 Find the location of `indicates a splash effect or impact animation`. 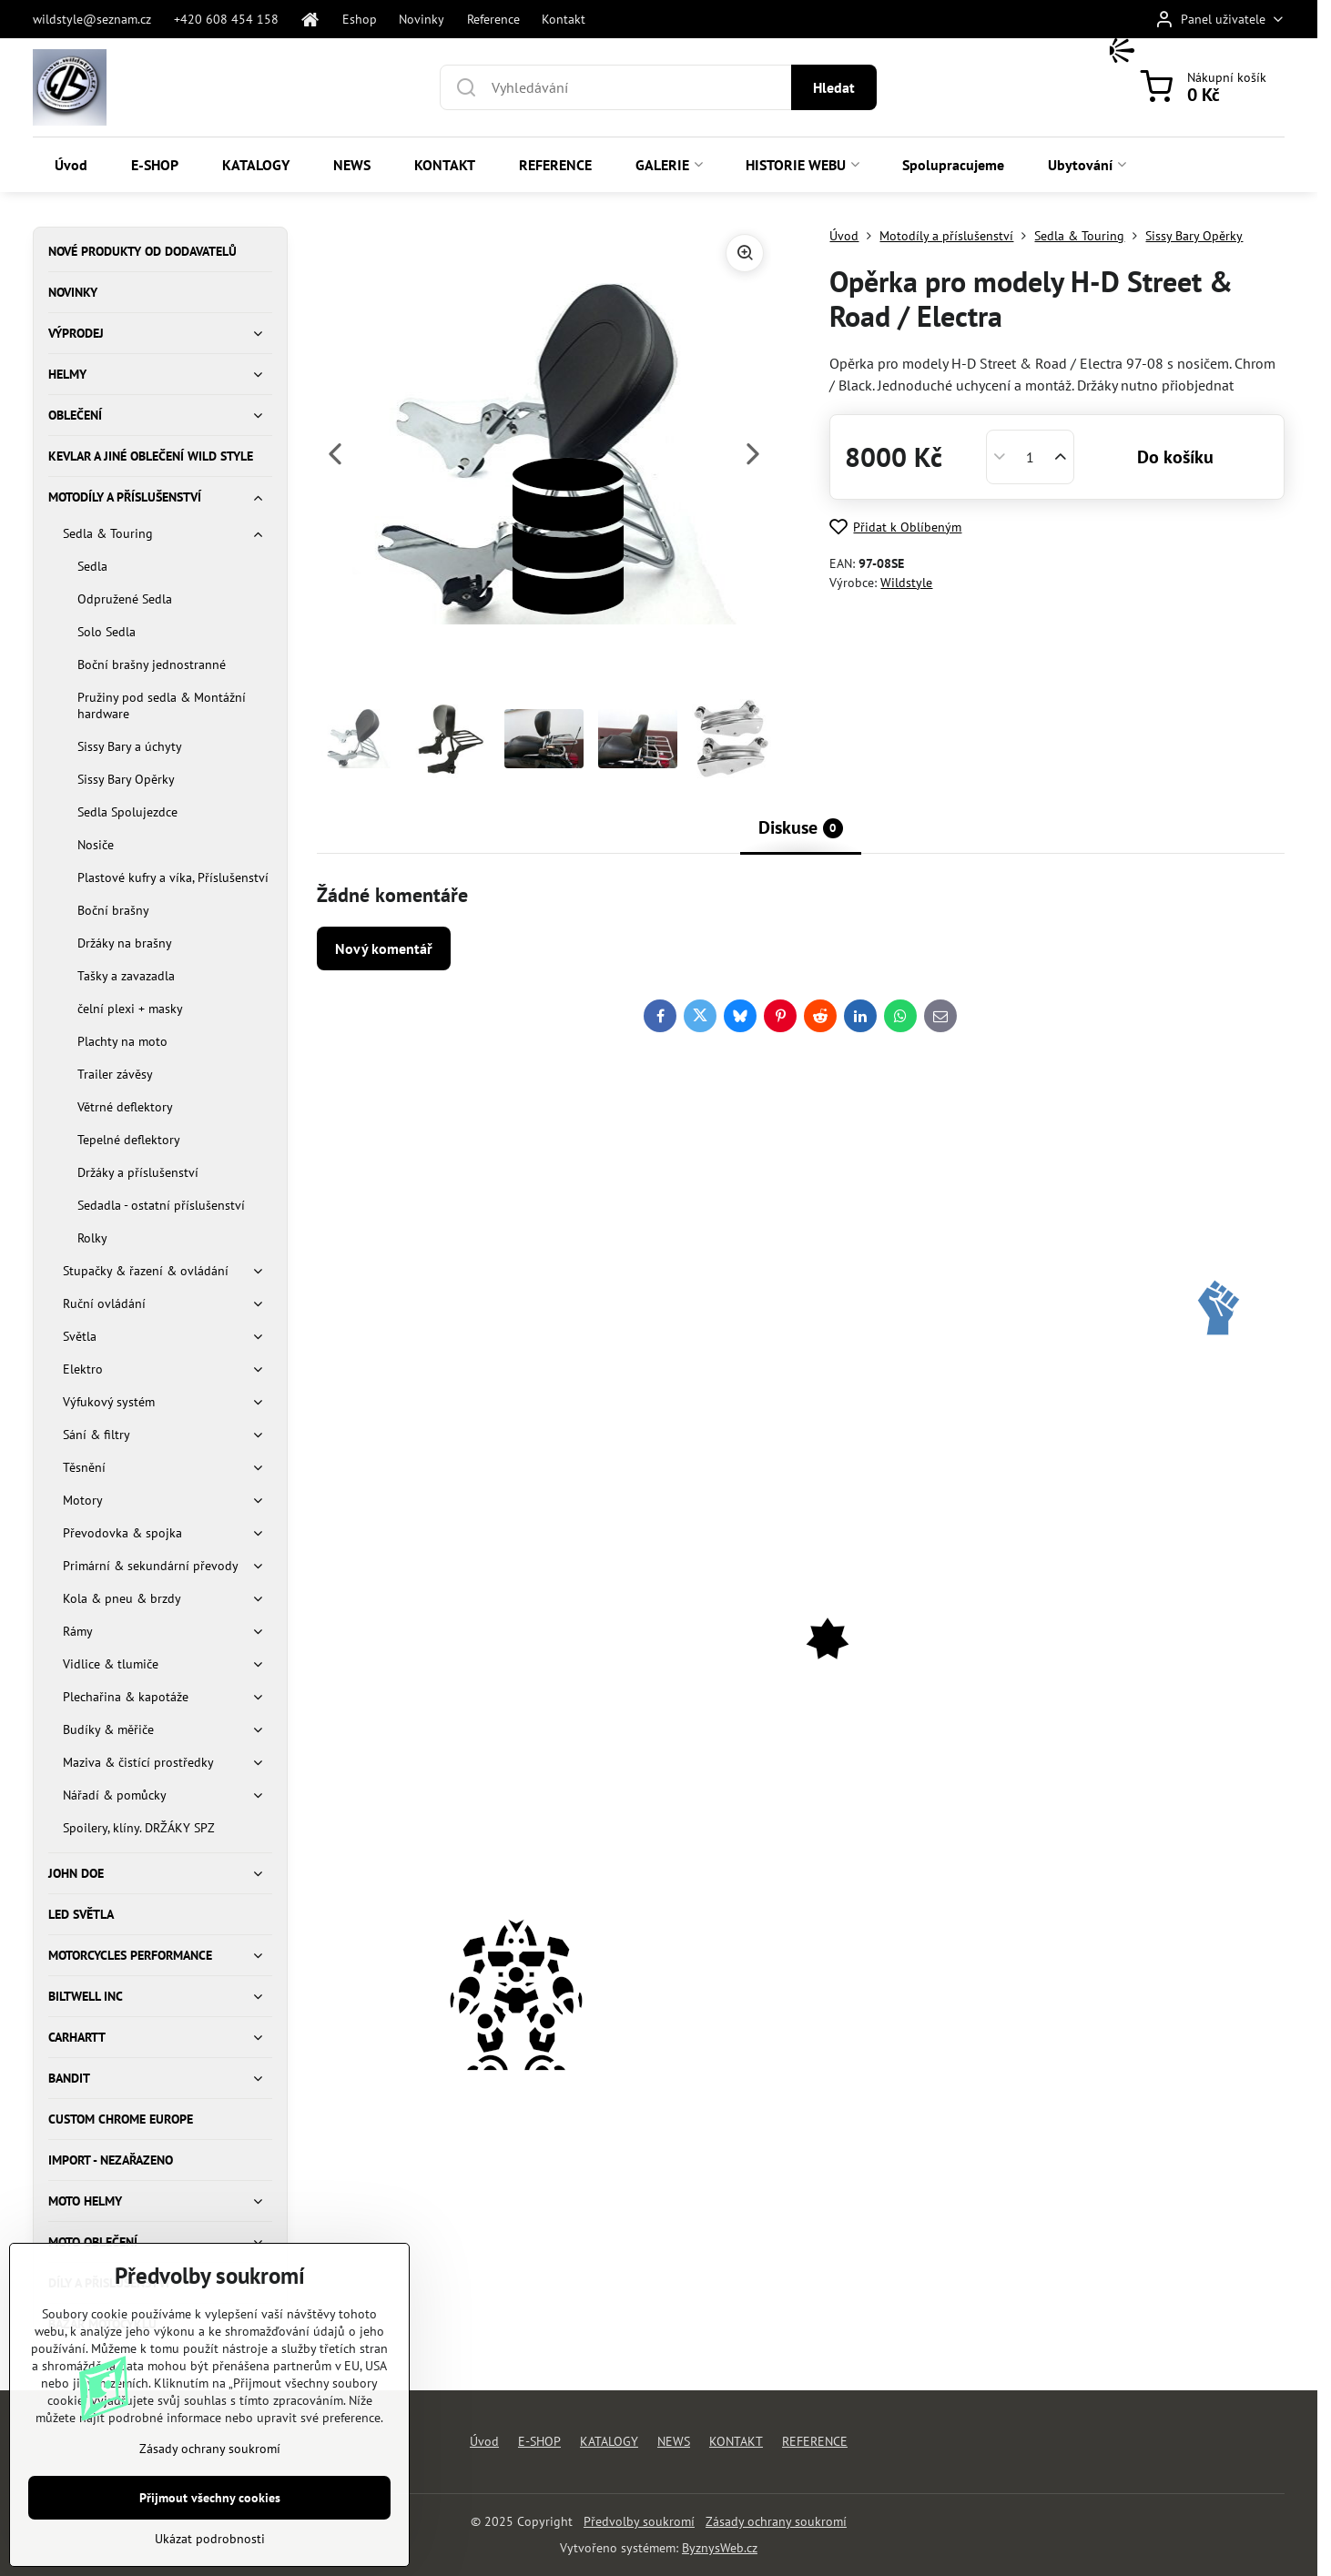

indicates a splash effect or impact animation is located at coordinates (1122, 50).